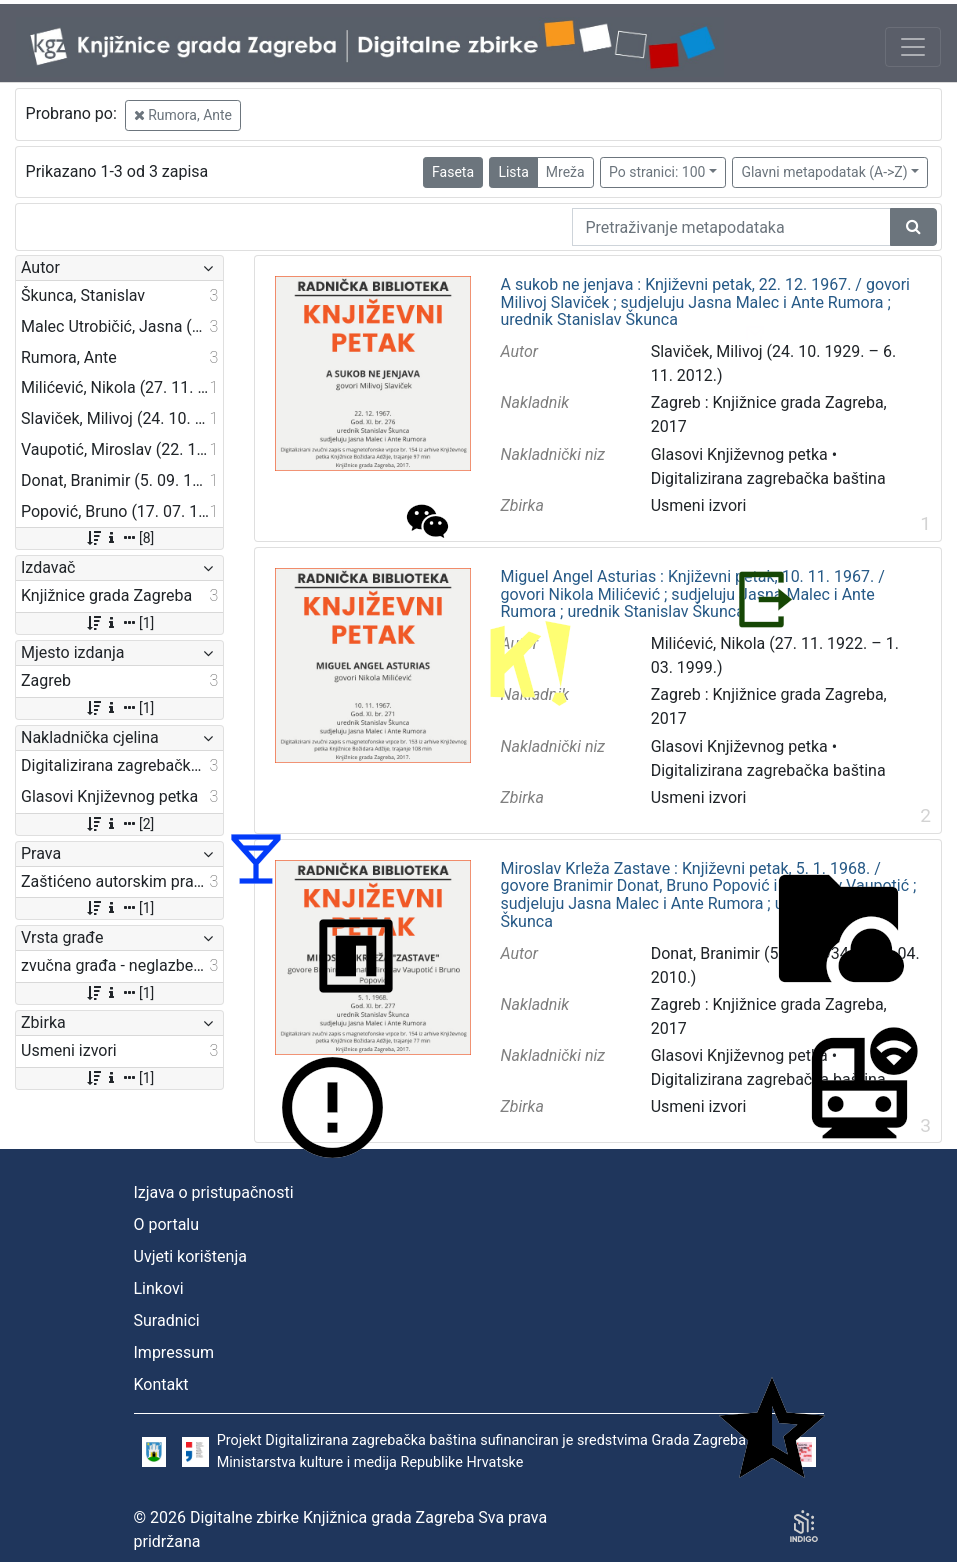 The height and width of the screenshot is (1562, 957). Describe the element at coordinates (530, 663) in the screenshot. I see `open Kahoot! app` at that location.